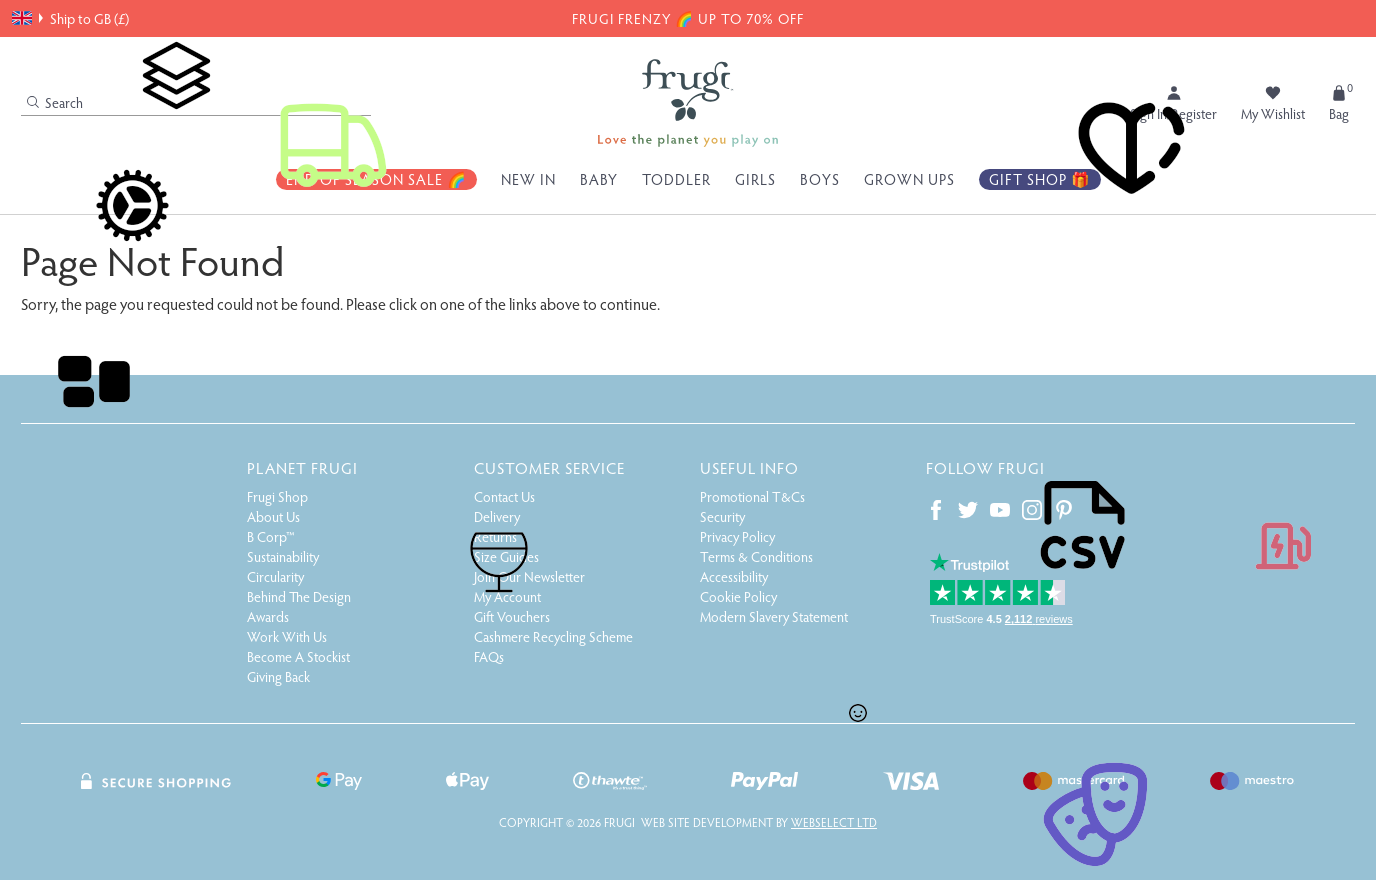 Image resolution: width=1376 pixels, height=880 pixels. I want to click on access settings or preferences, so click(132, 205).